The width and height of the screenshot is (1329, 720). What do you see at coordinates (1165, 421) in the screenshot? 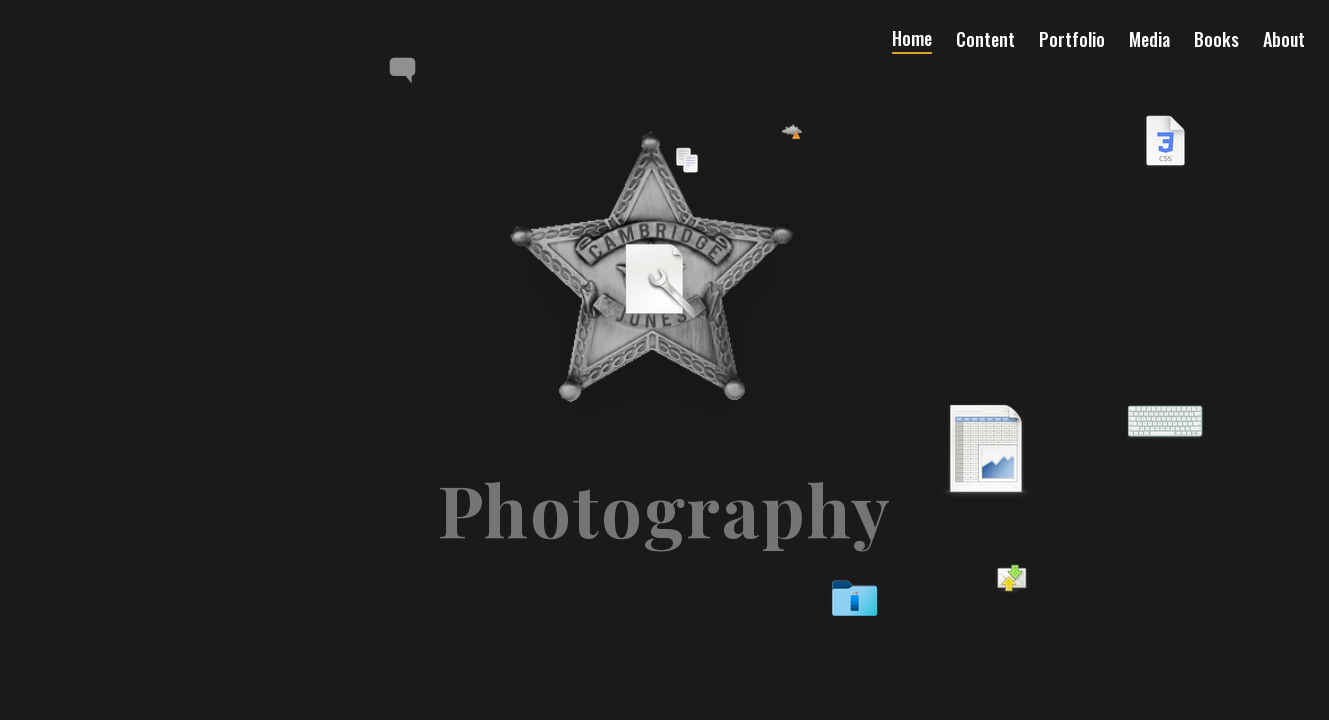
I see `connect a bluetooth keyboard` at bounding box center [1165, 421].